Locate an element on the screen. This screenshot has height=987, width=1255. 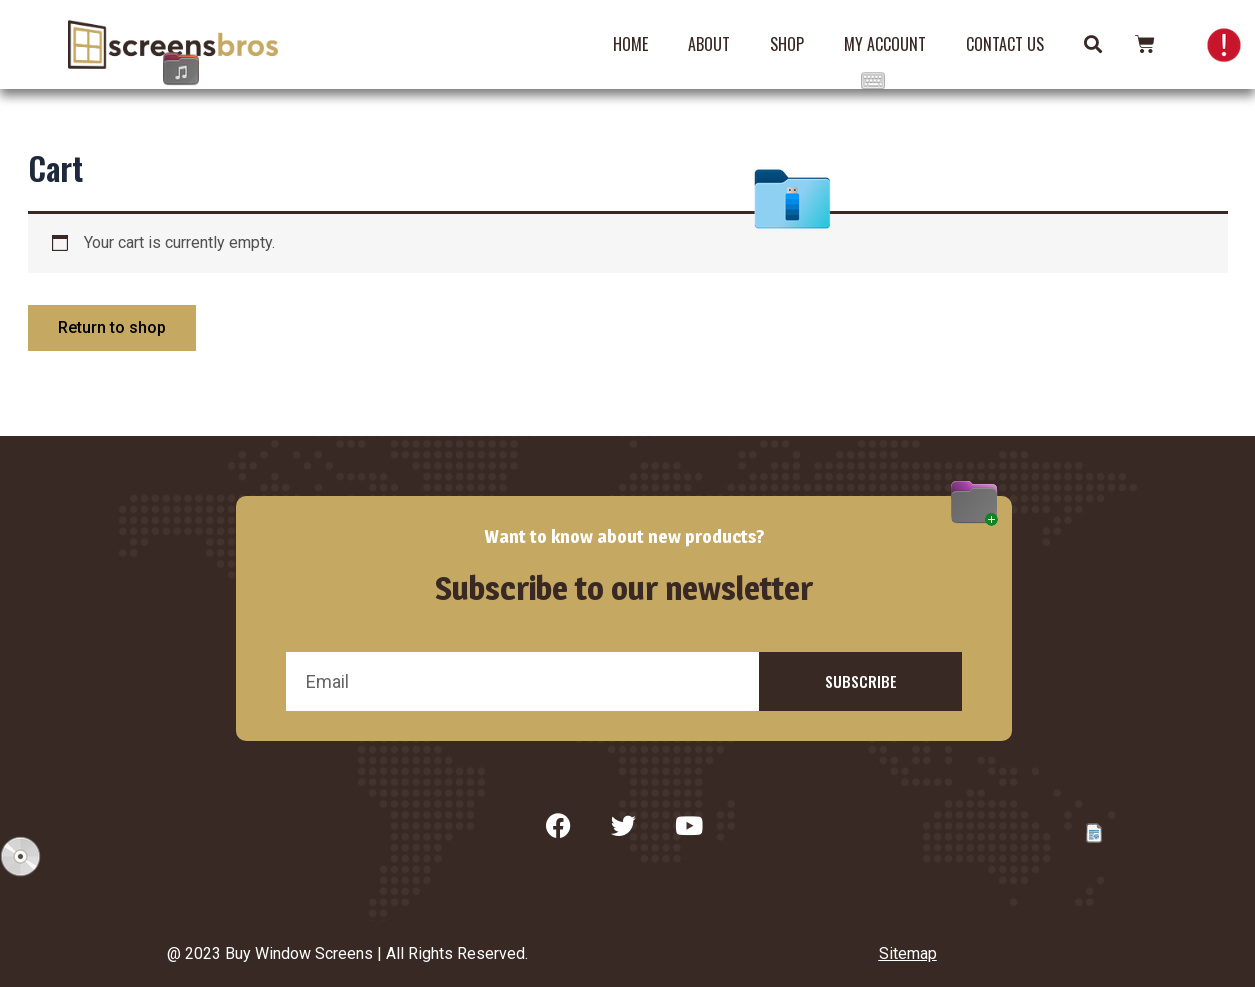
libreoffice web document file type is located at coordinates (1094, 833).